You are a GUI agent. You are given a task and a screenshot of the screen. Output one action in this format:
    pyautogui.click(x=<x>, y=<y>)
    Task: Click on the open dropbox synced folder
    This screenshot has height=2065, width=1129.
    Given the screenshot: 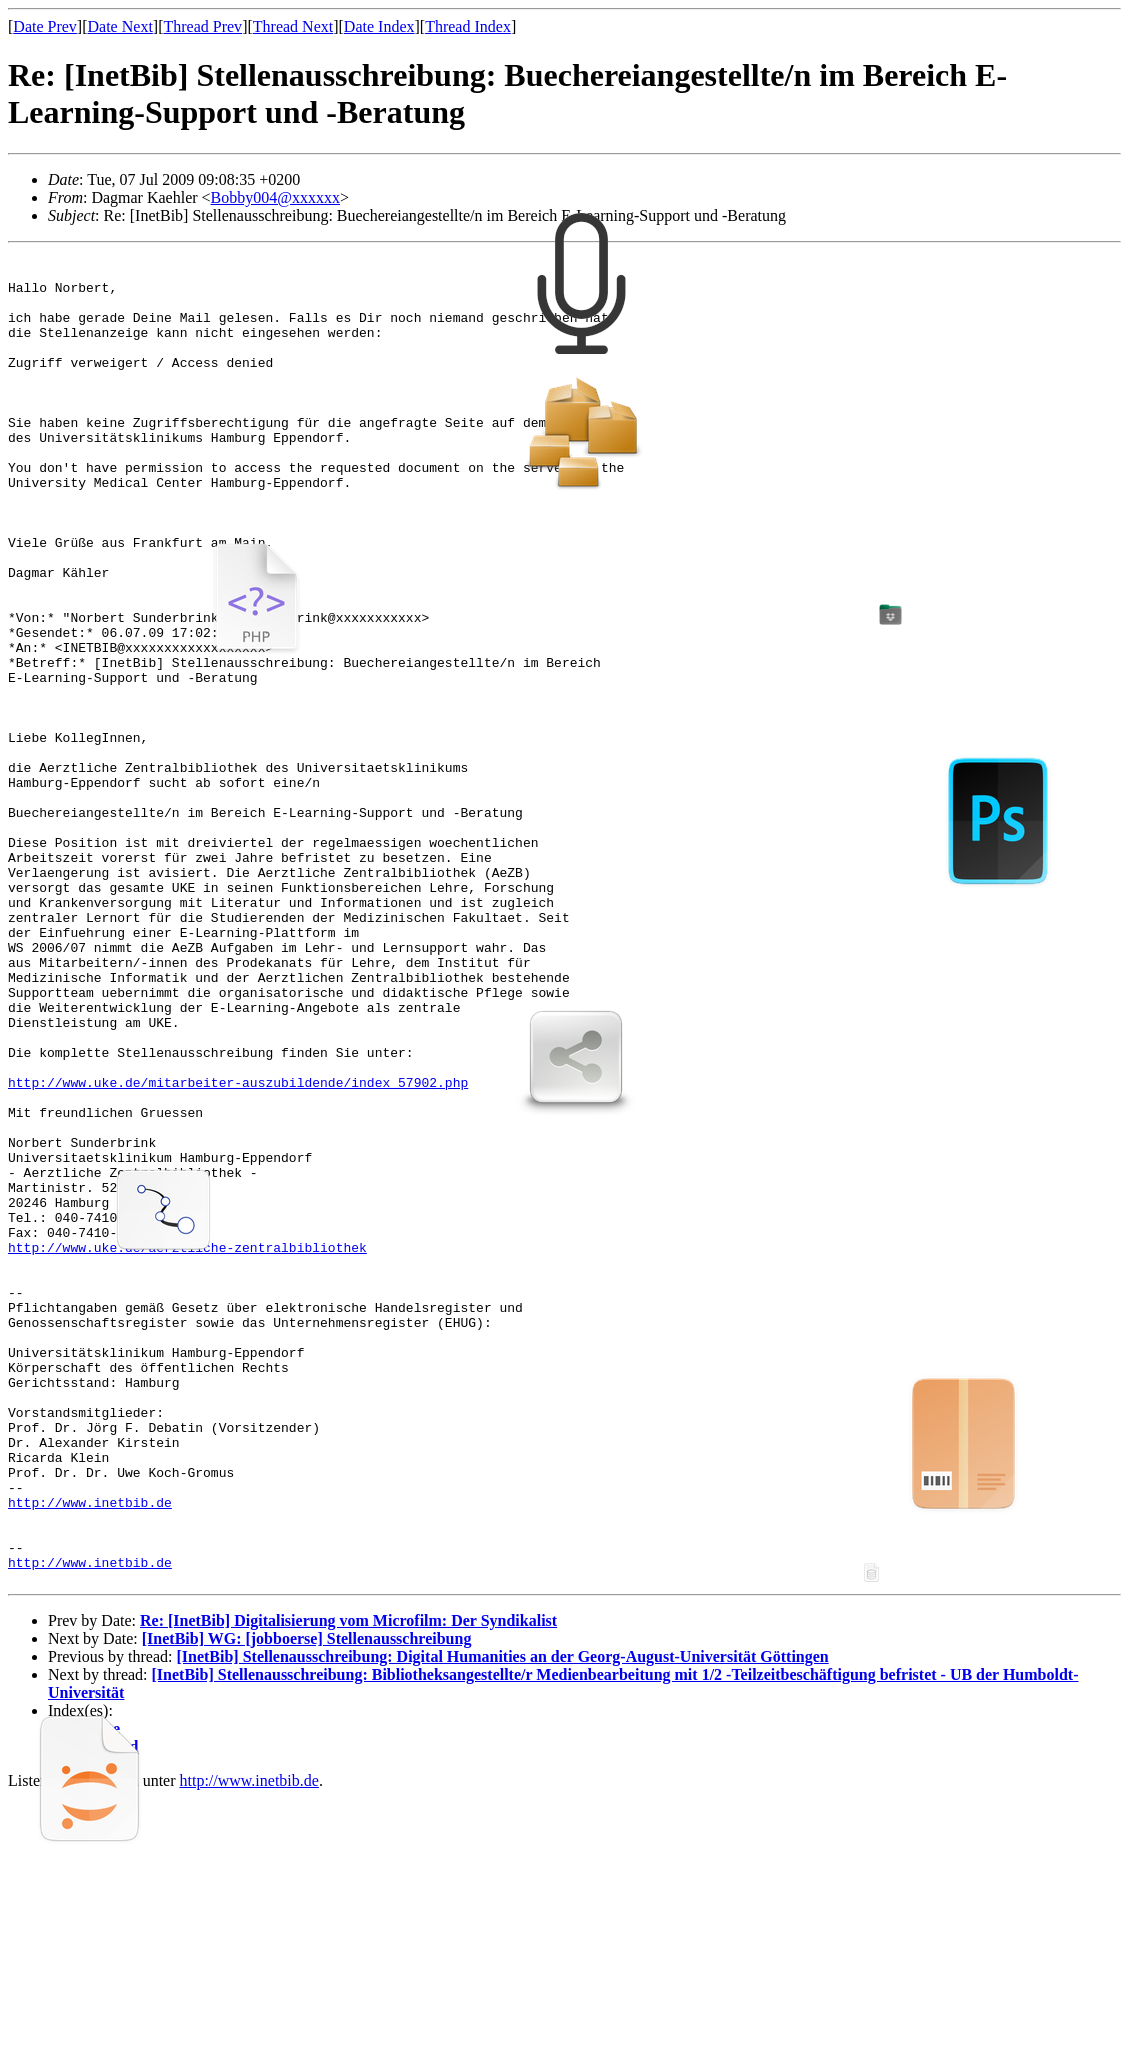 What is the action you would take?
    pyautogui.click(x=890, y=614)
    